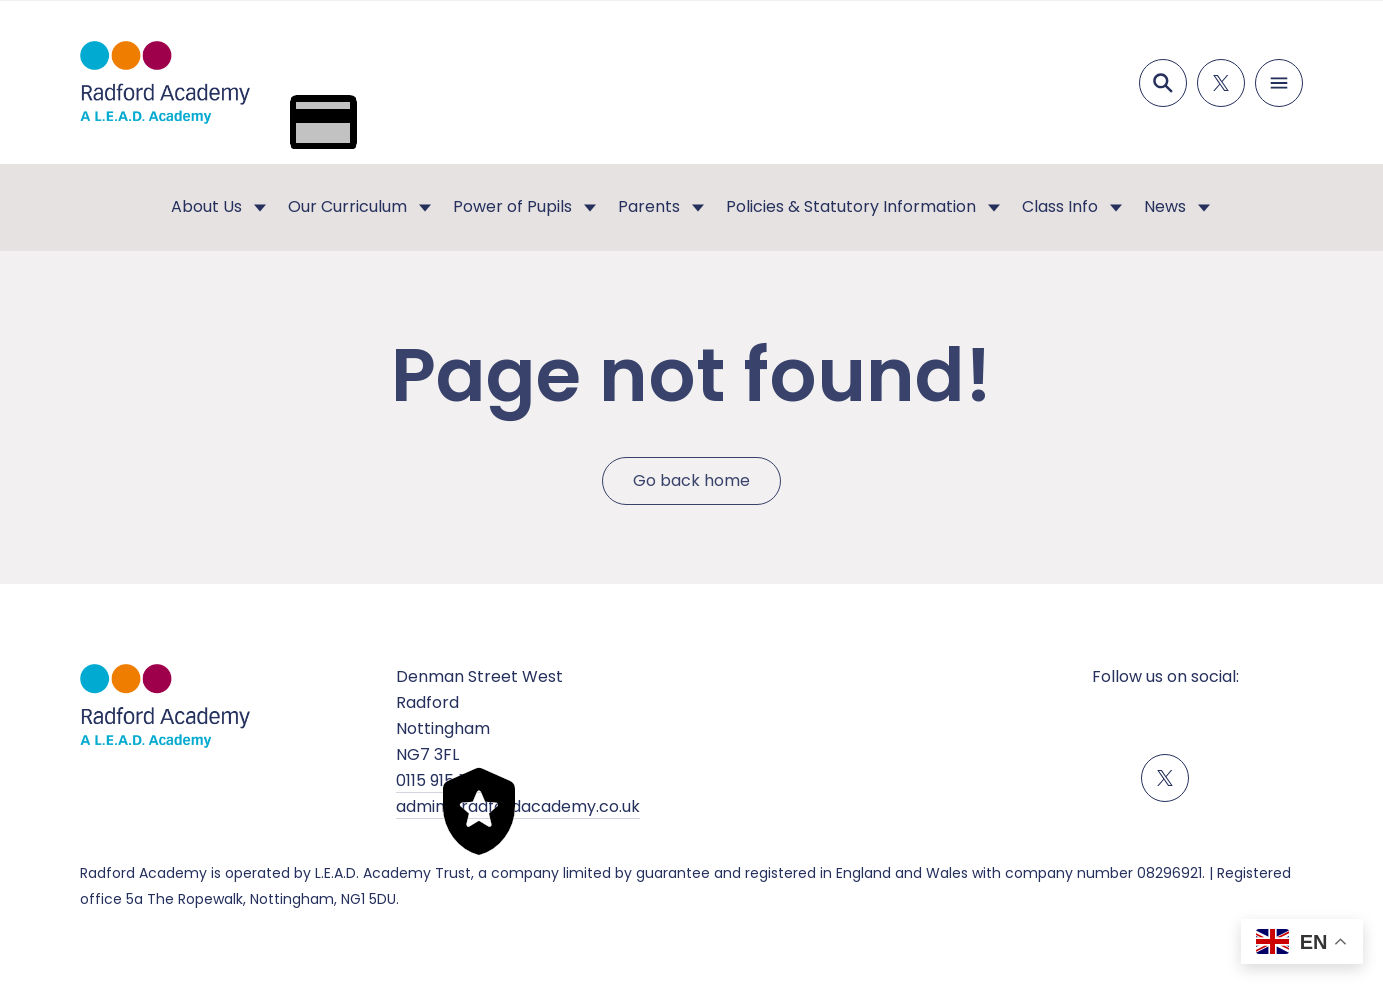 The image size is (1383, 992). Describe the element at coordinates (479, 811) in the screenshot. I see `access local police or emergency services` at that location.